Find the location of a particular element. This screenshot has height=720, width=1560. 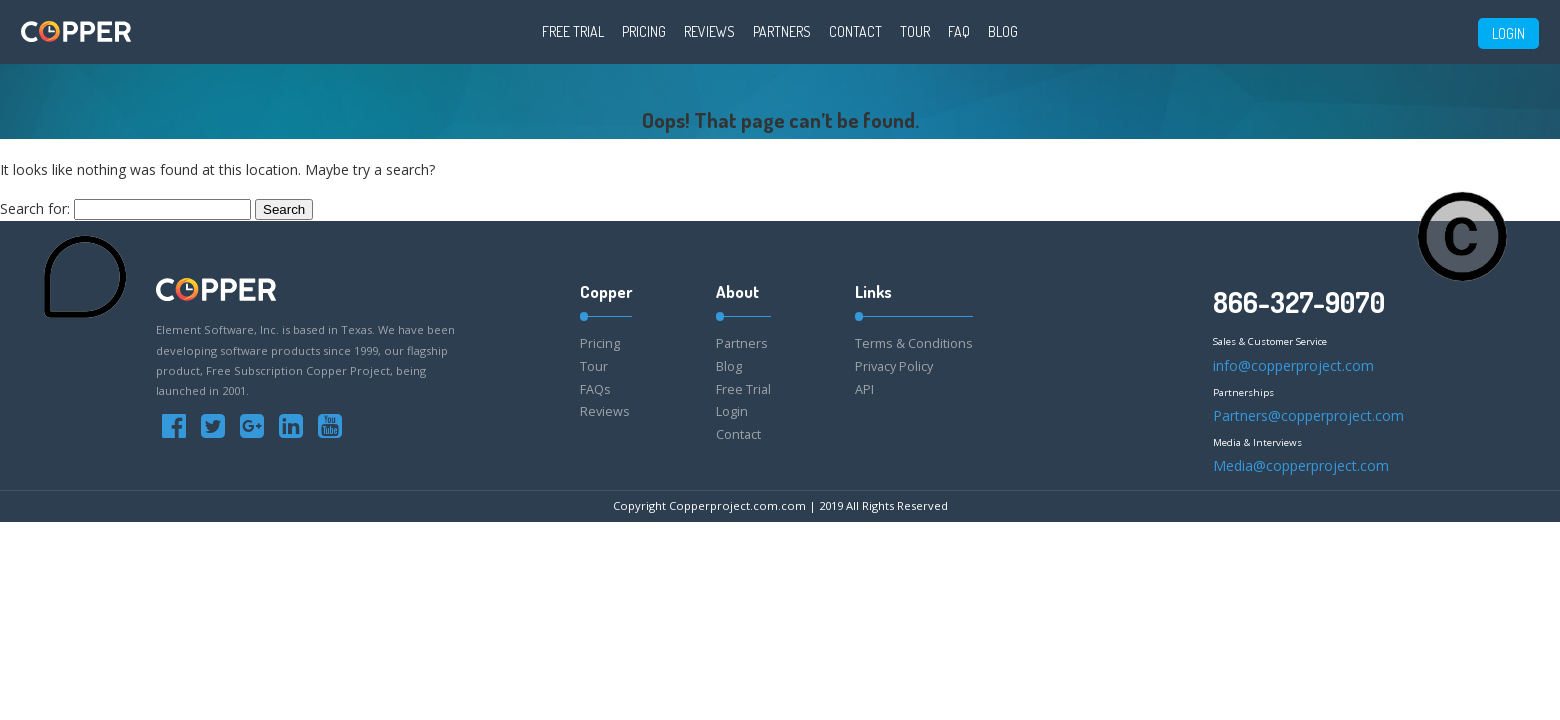

open chat or messaging is located at coordinates (83, 278).